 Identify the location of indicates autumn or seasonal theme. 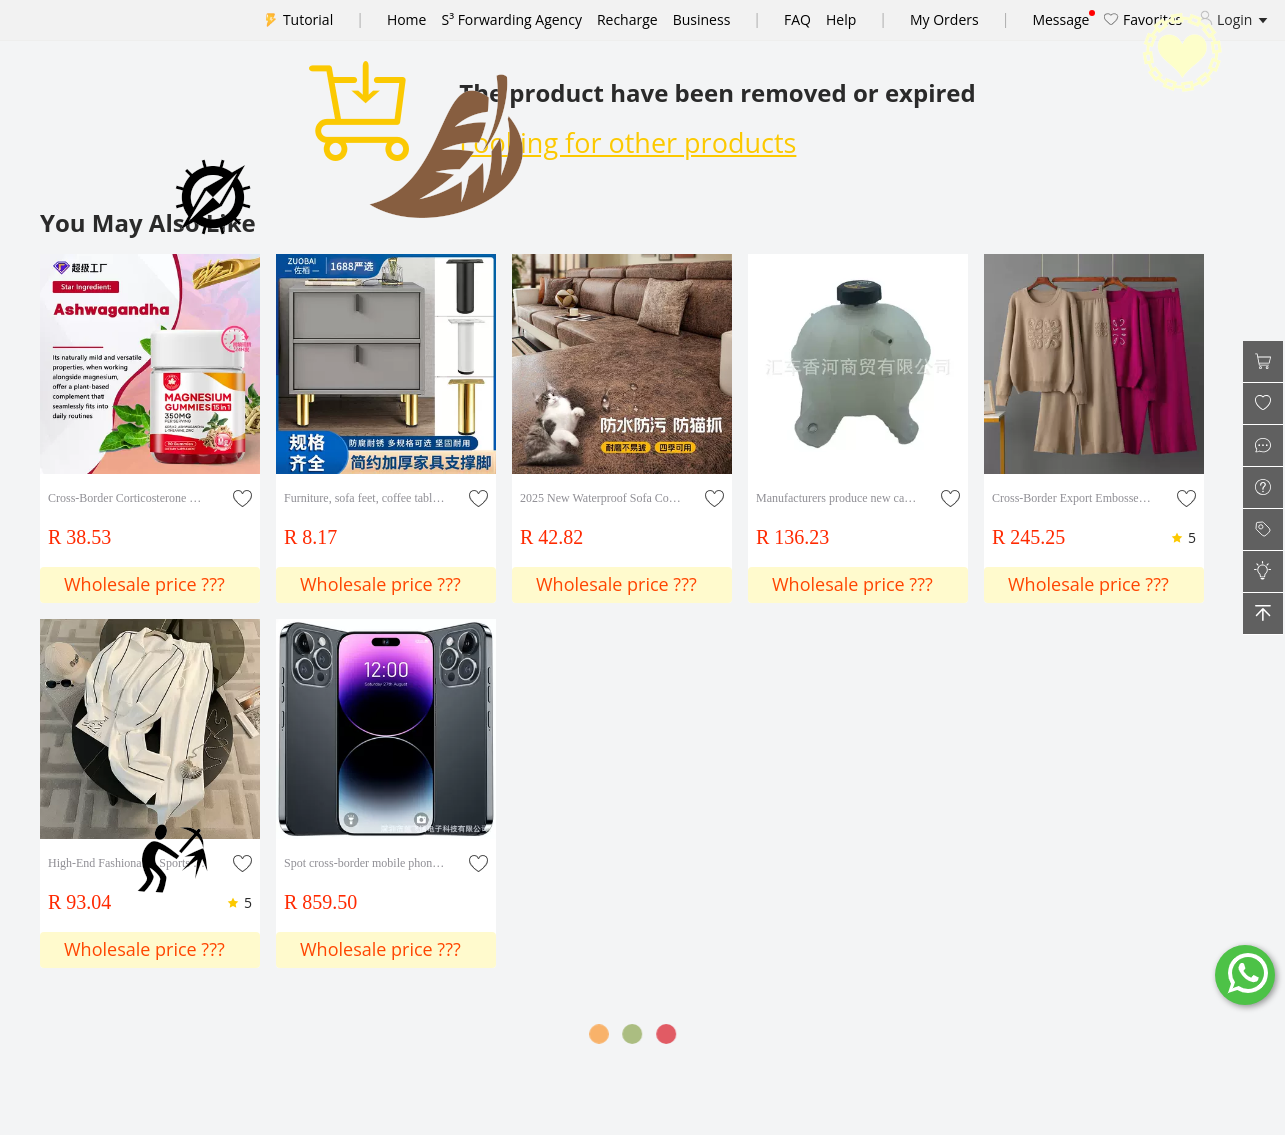
(445, 150).